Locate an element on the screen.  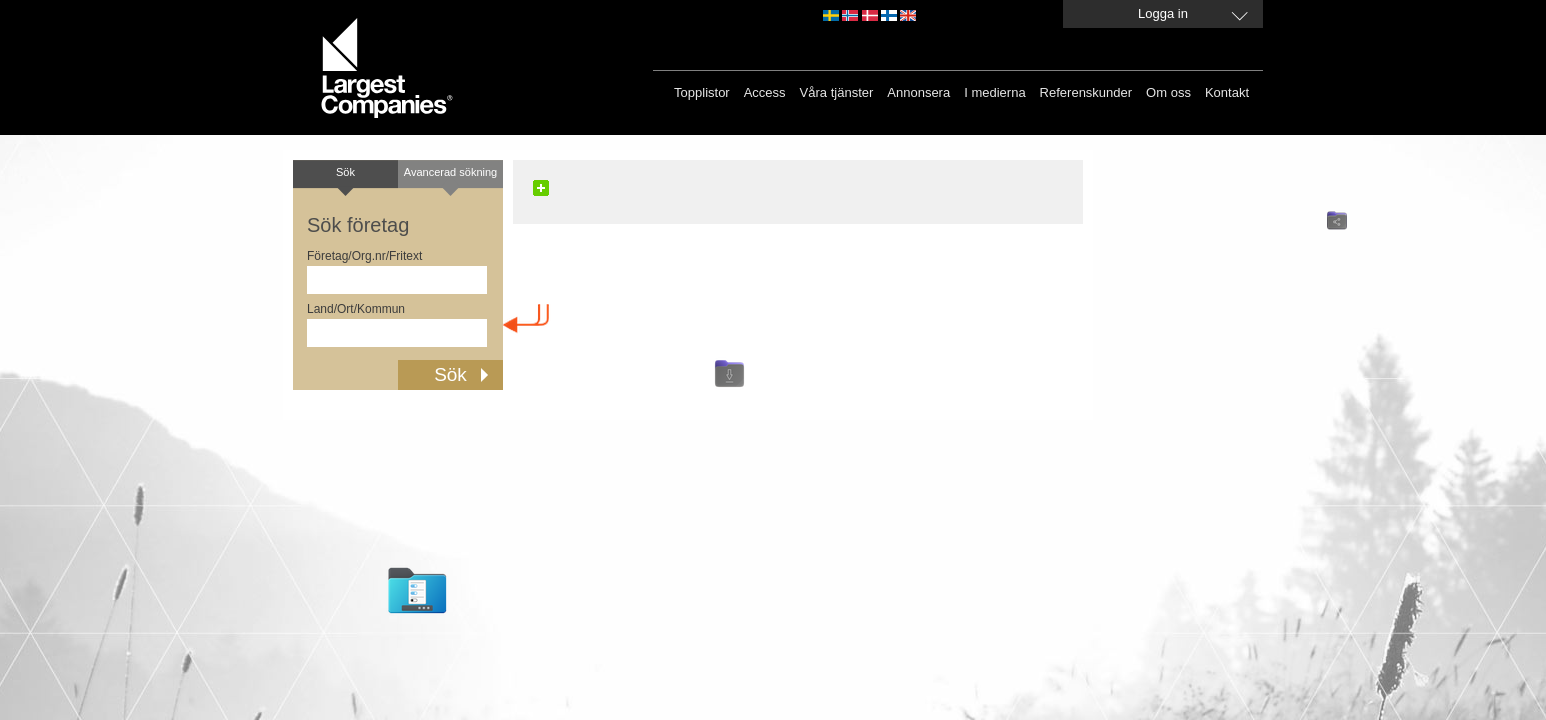
open settings or preferences folder is located at coordinates (417, 592).